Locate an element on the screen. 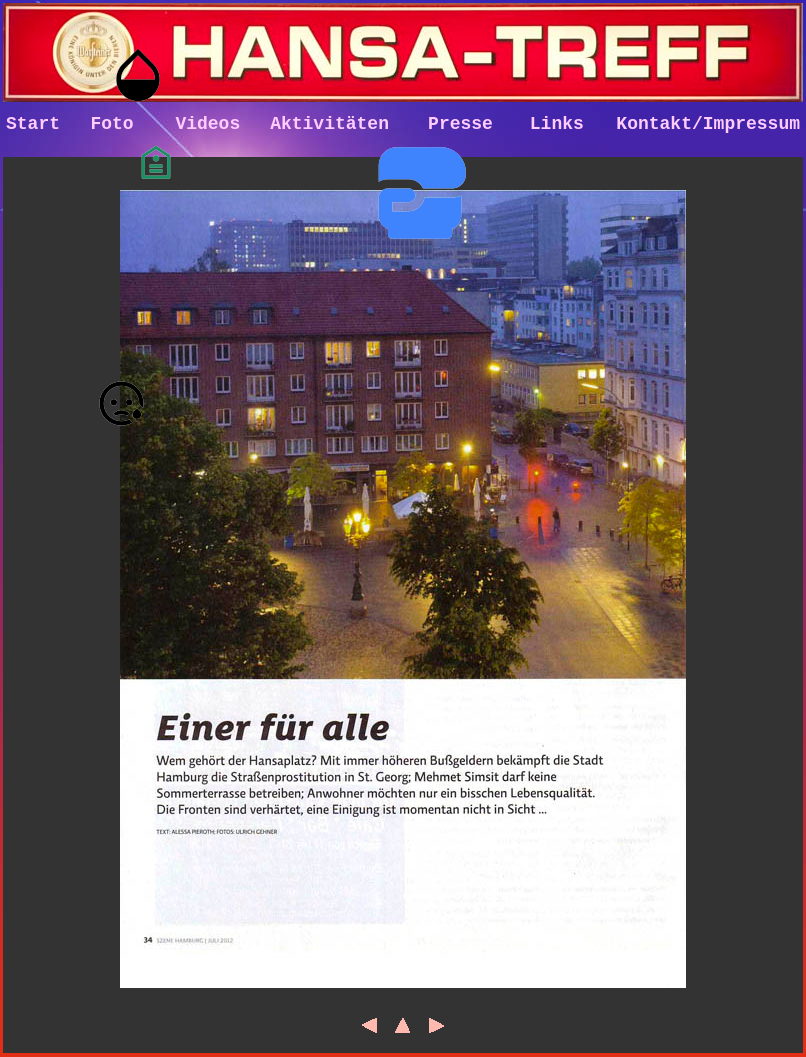  indicate a sad or negative reaction is located at coordinates (121, 403).